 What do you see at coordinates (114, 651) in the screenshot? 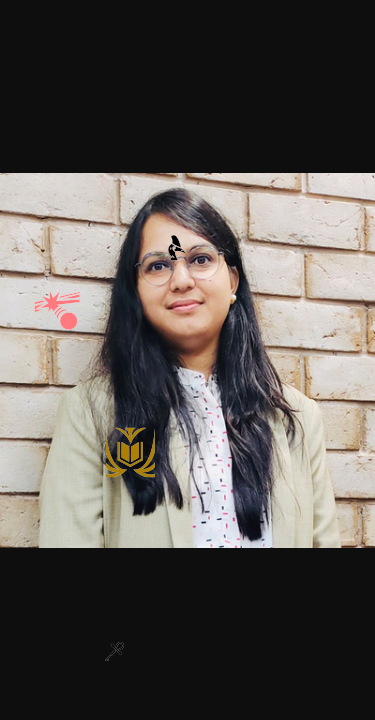
I see `millennium key item from yu-gi-oh series` at bounding box center [114, 651].